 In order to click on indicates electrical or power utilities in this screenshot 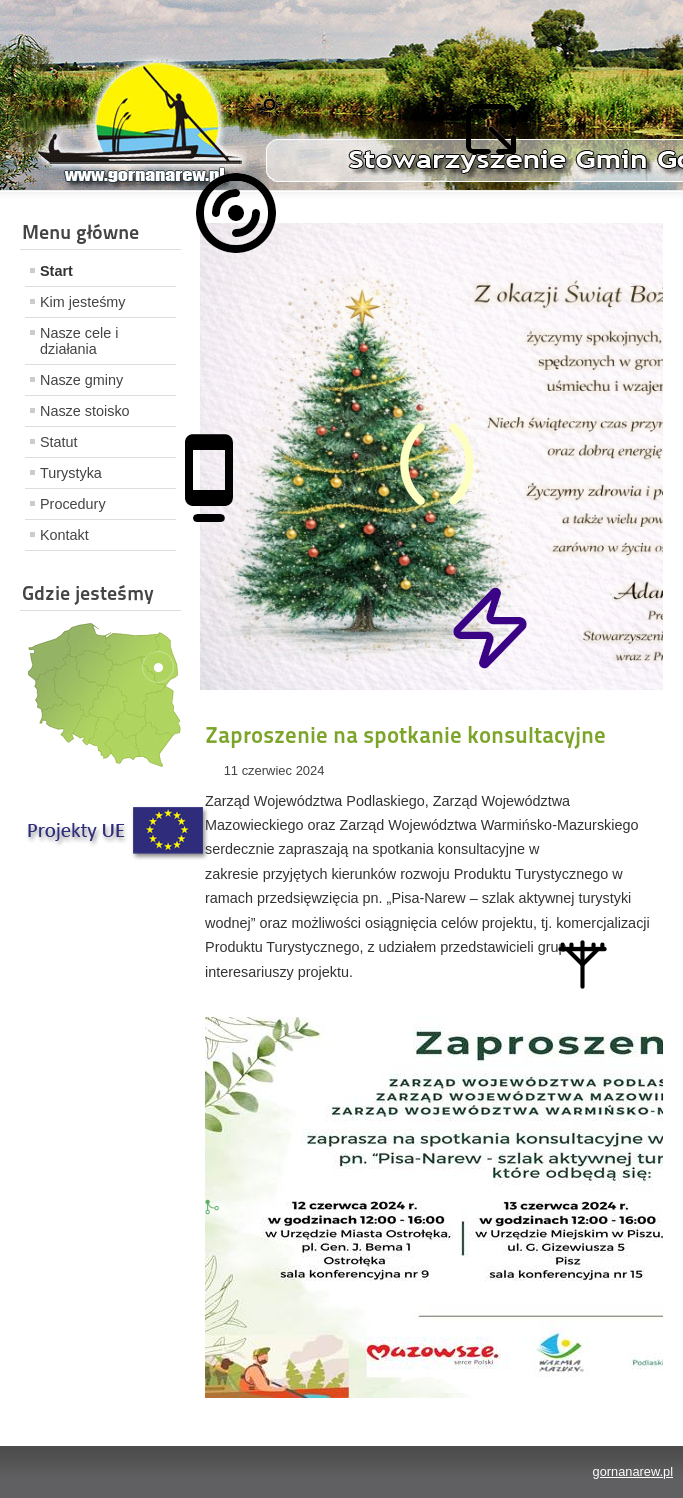, I will do `click(582, 964)`.